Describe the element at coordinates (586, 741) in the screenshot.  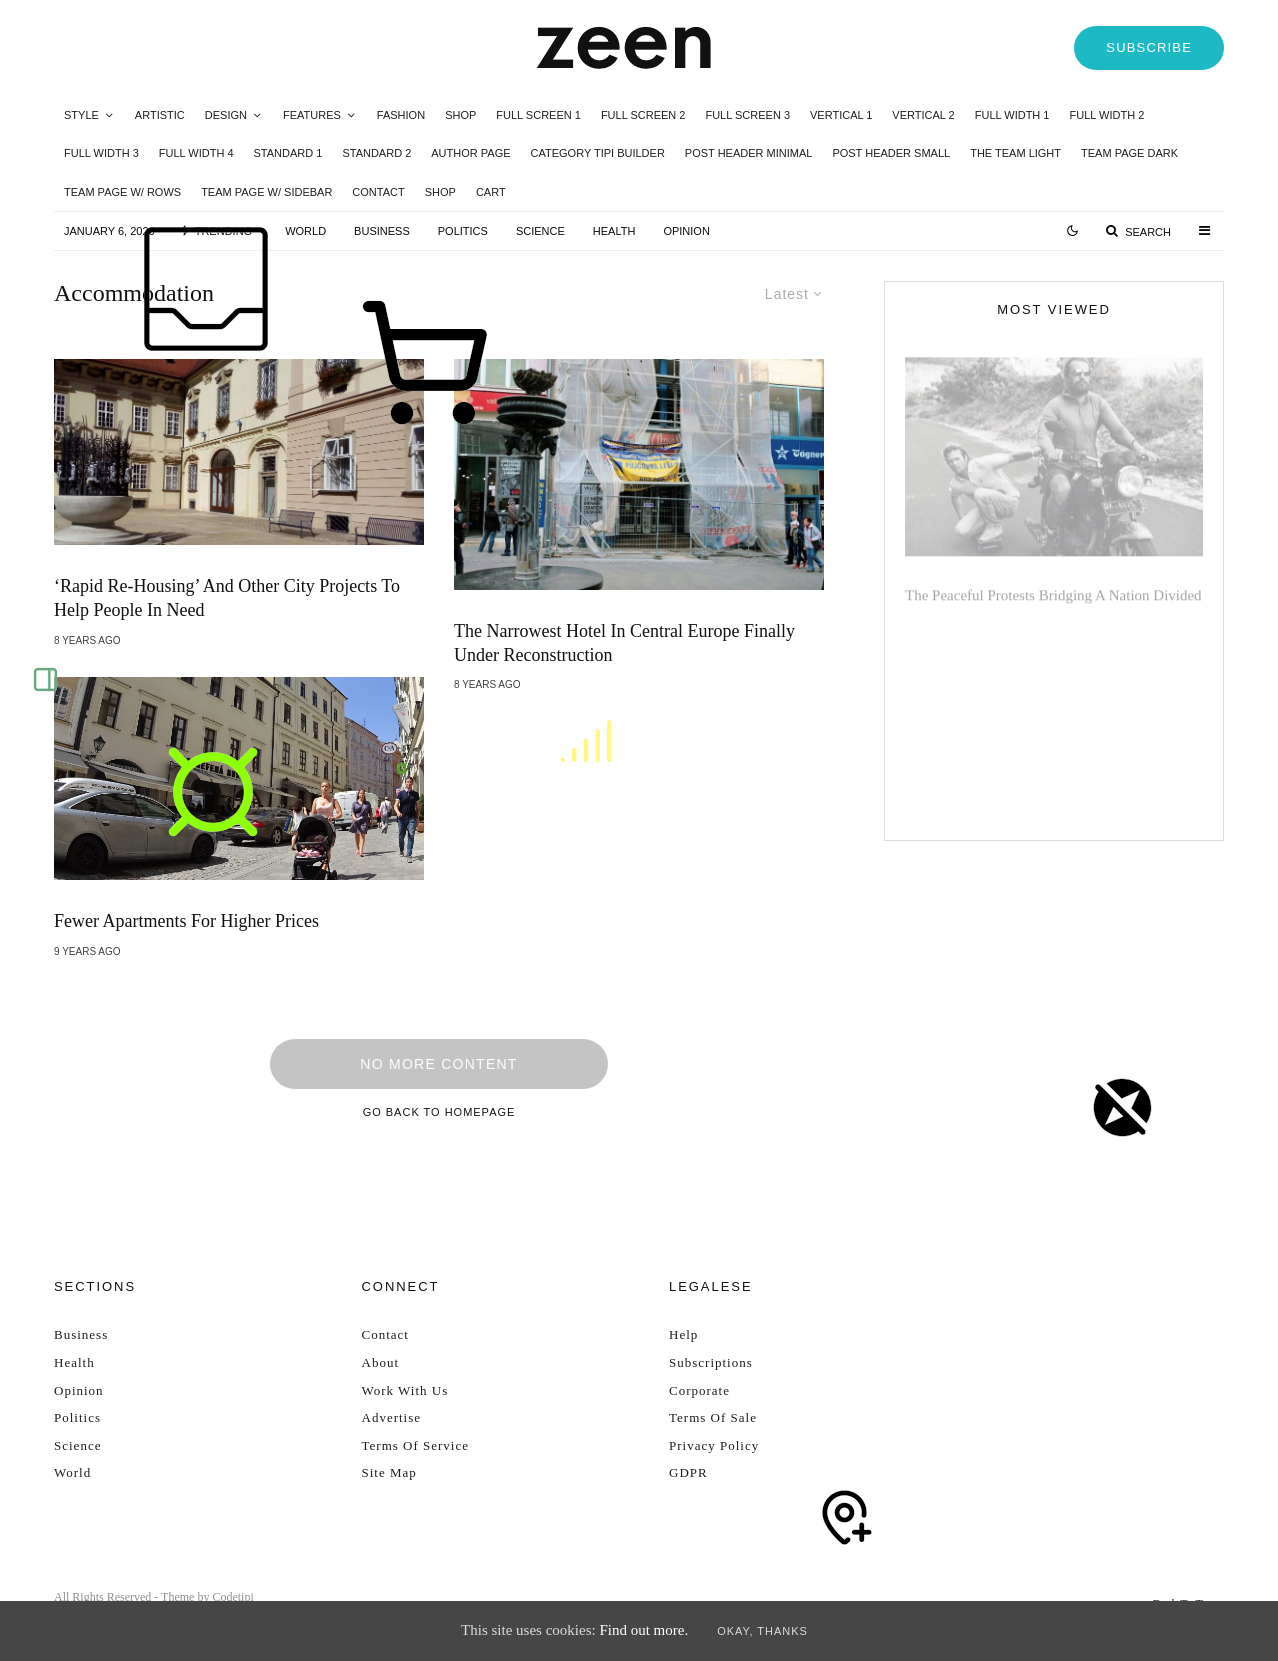
I see `indicates cellular or network signal strength` at that location.